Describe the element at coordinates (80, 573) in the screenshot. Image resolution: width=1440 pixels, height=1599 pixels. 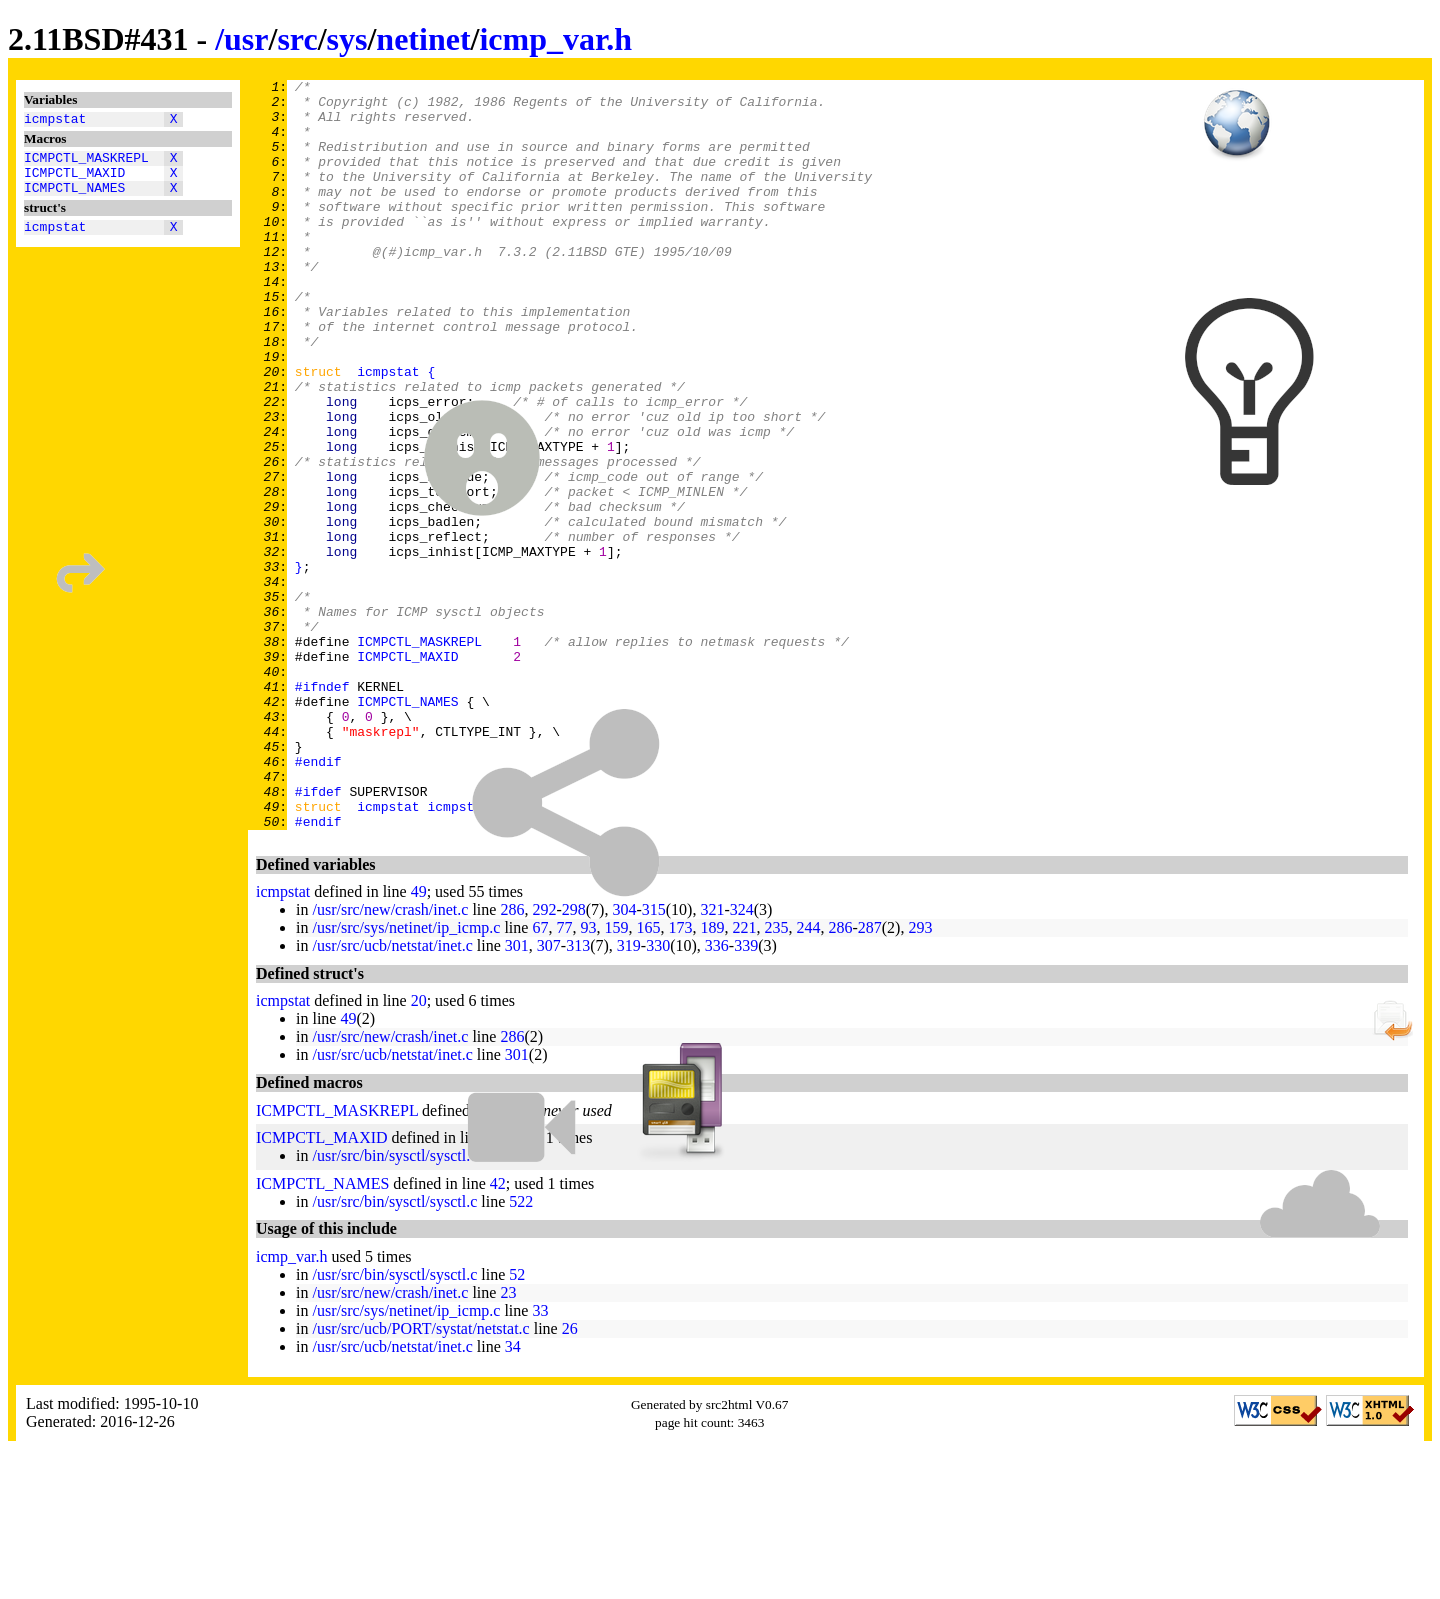
I see `redo the last undone action` at that location.